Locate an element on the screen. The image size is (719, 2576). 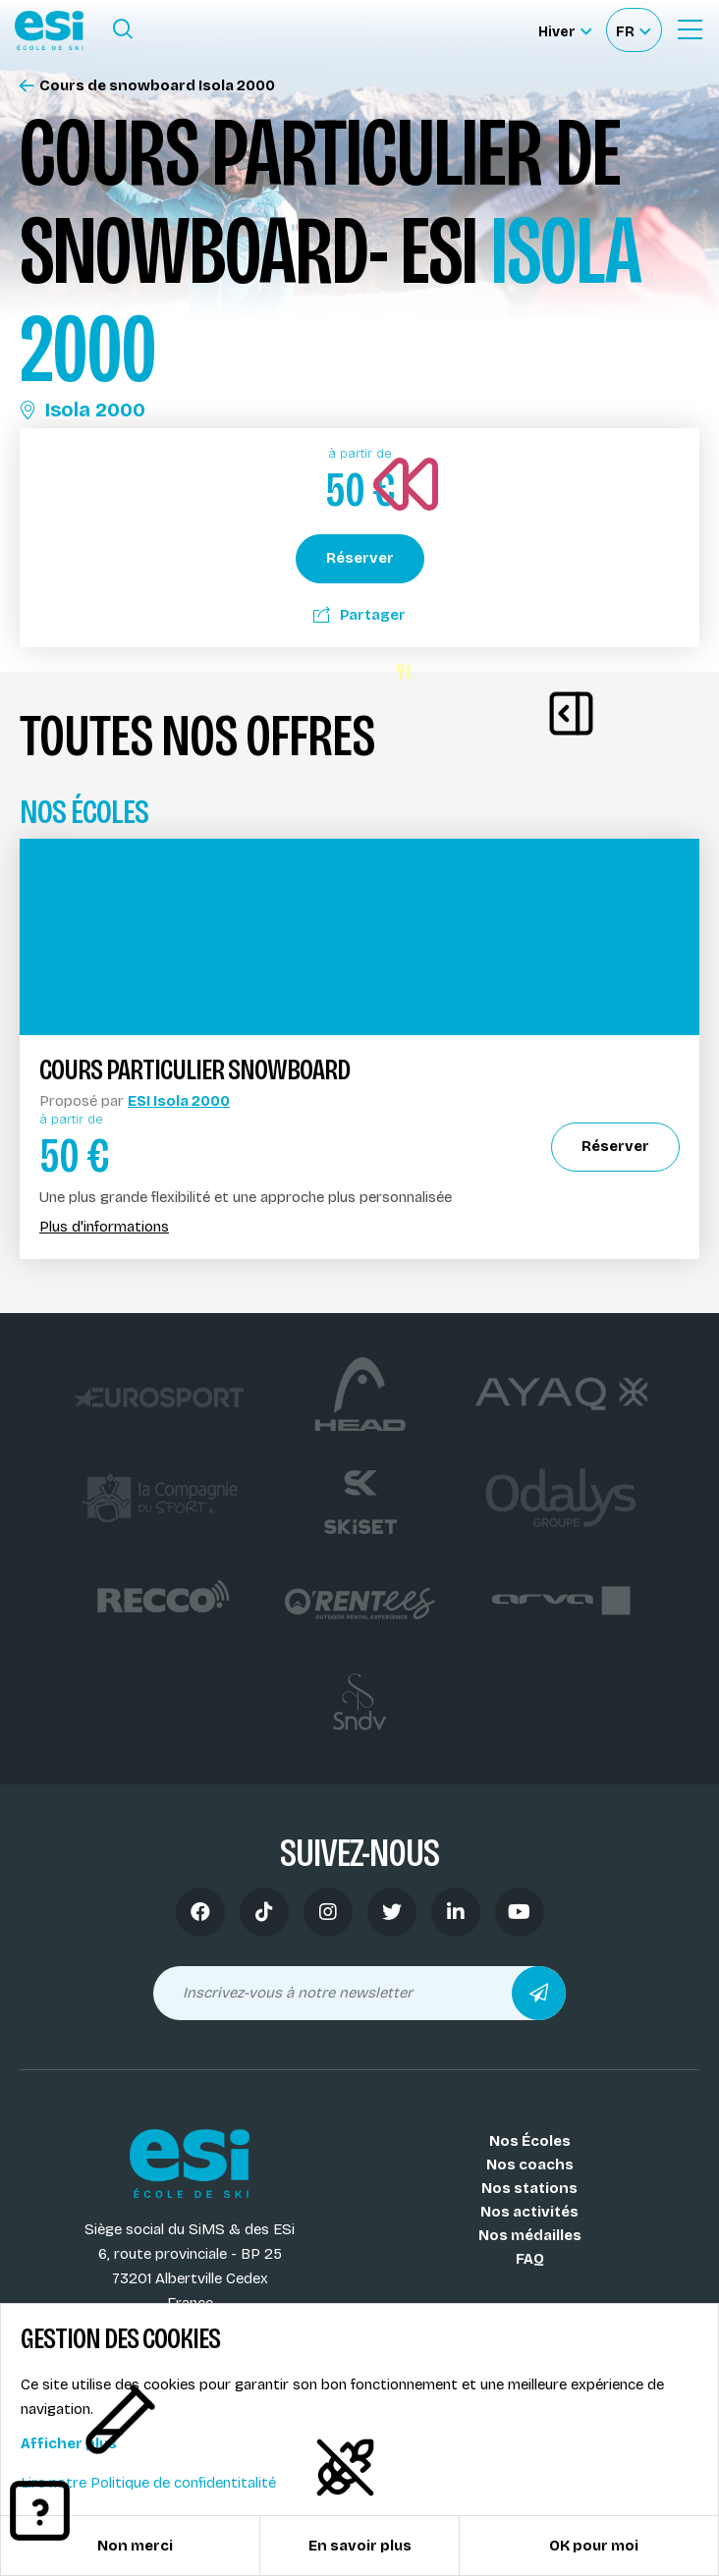
rewind or skip backward in media playback is located at coordinates (406, 484).